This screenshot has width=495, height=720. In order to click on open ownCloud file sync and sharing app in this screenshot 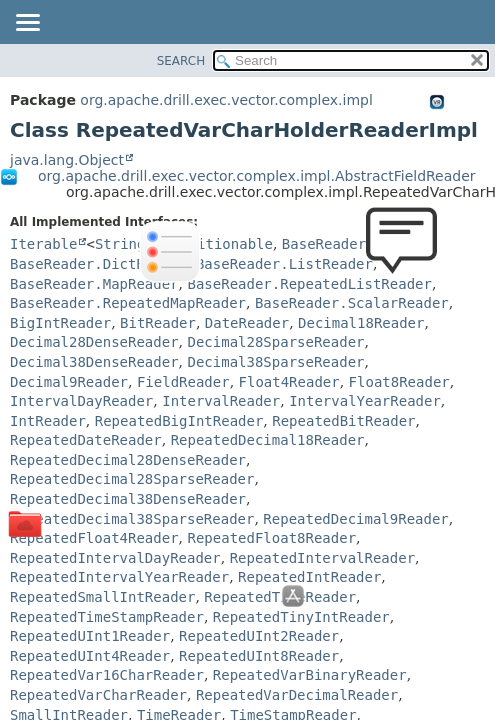, I will do `click(9, 177)`.